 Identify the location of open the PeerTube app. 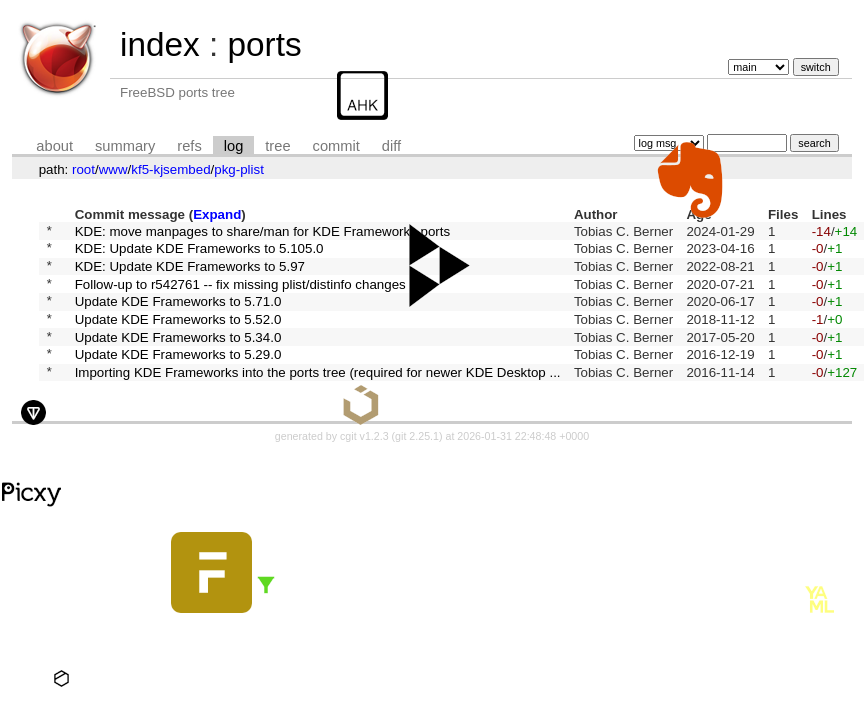
(439, 265).